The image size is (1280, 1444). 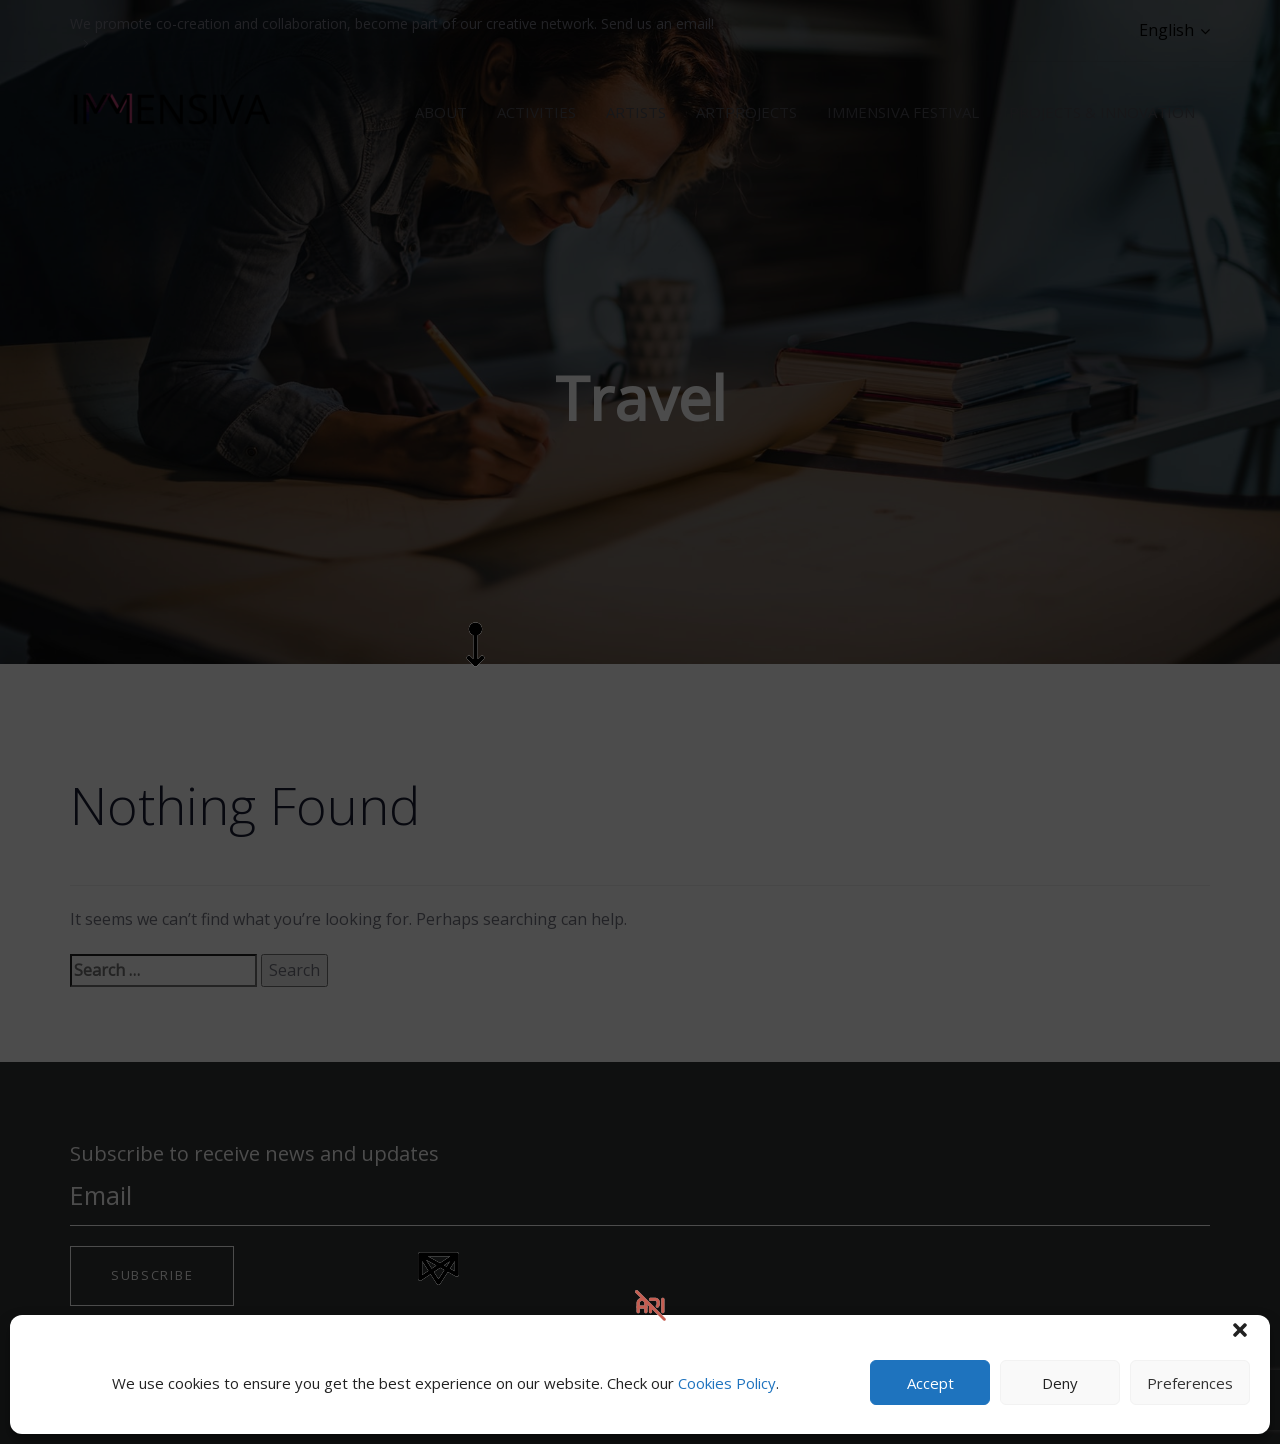 I want to click on scroll down or view more content, so click(x=475, y=644).